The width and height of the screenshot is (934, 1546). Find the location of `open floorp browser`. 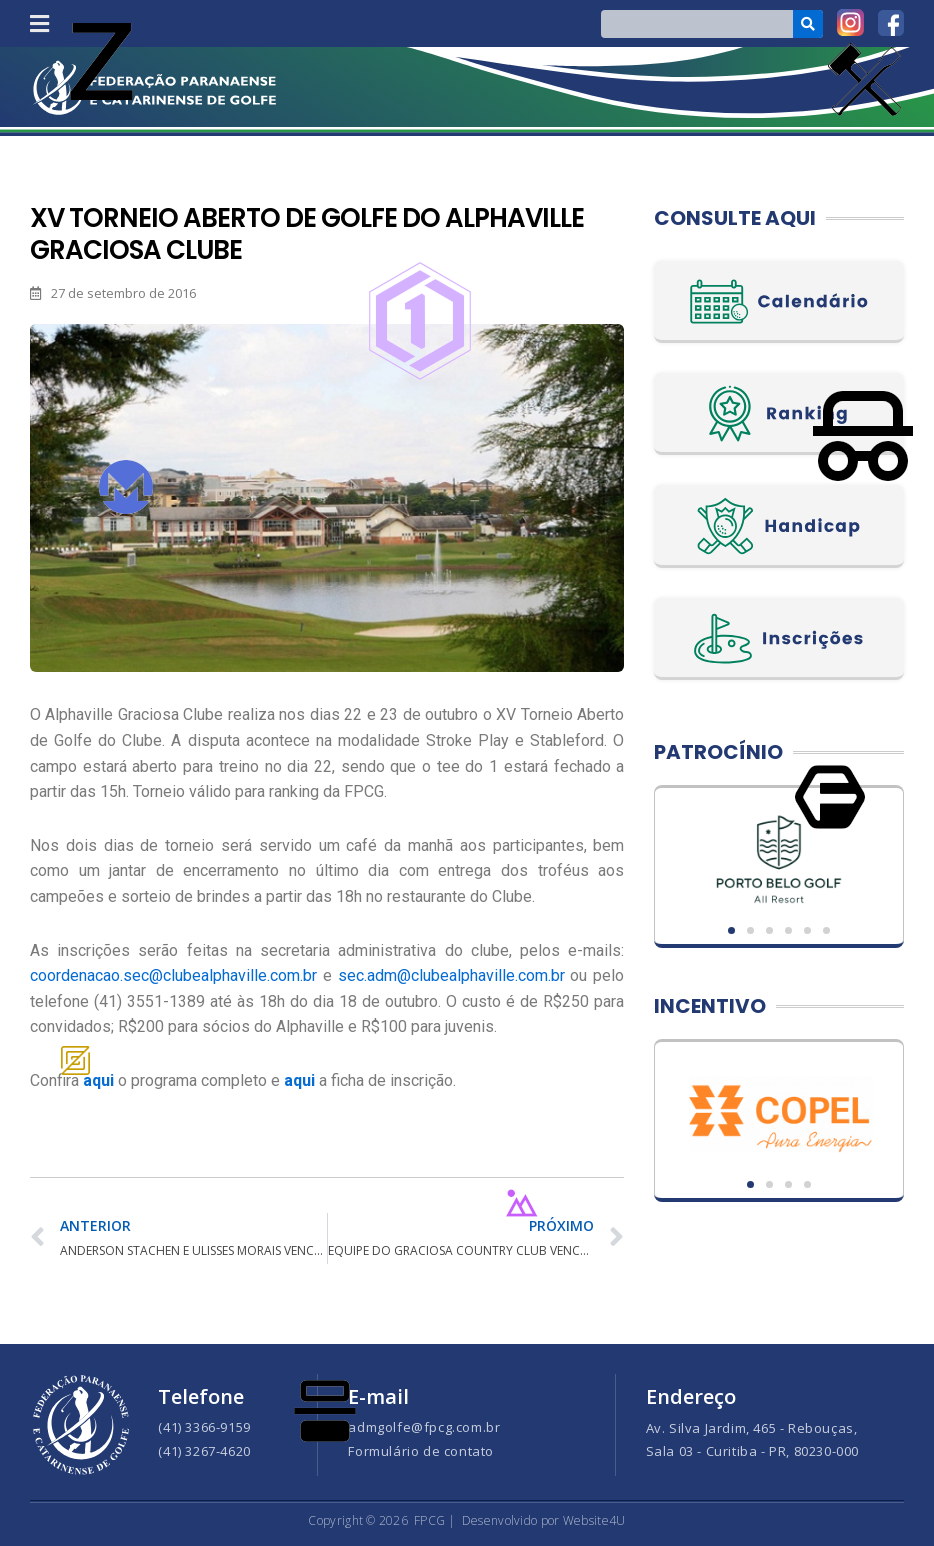

open floorp browser is located at coordinates (830, 797).